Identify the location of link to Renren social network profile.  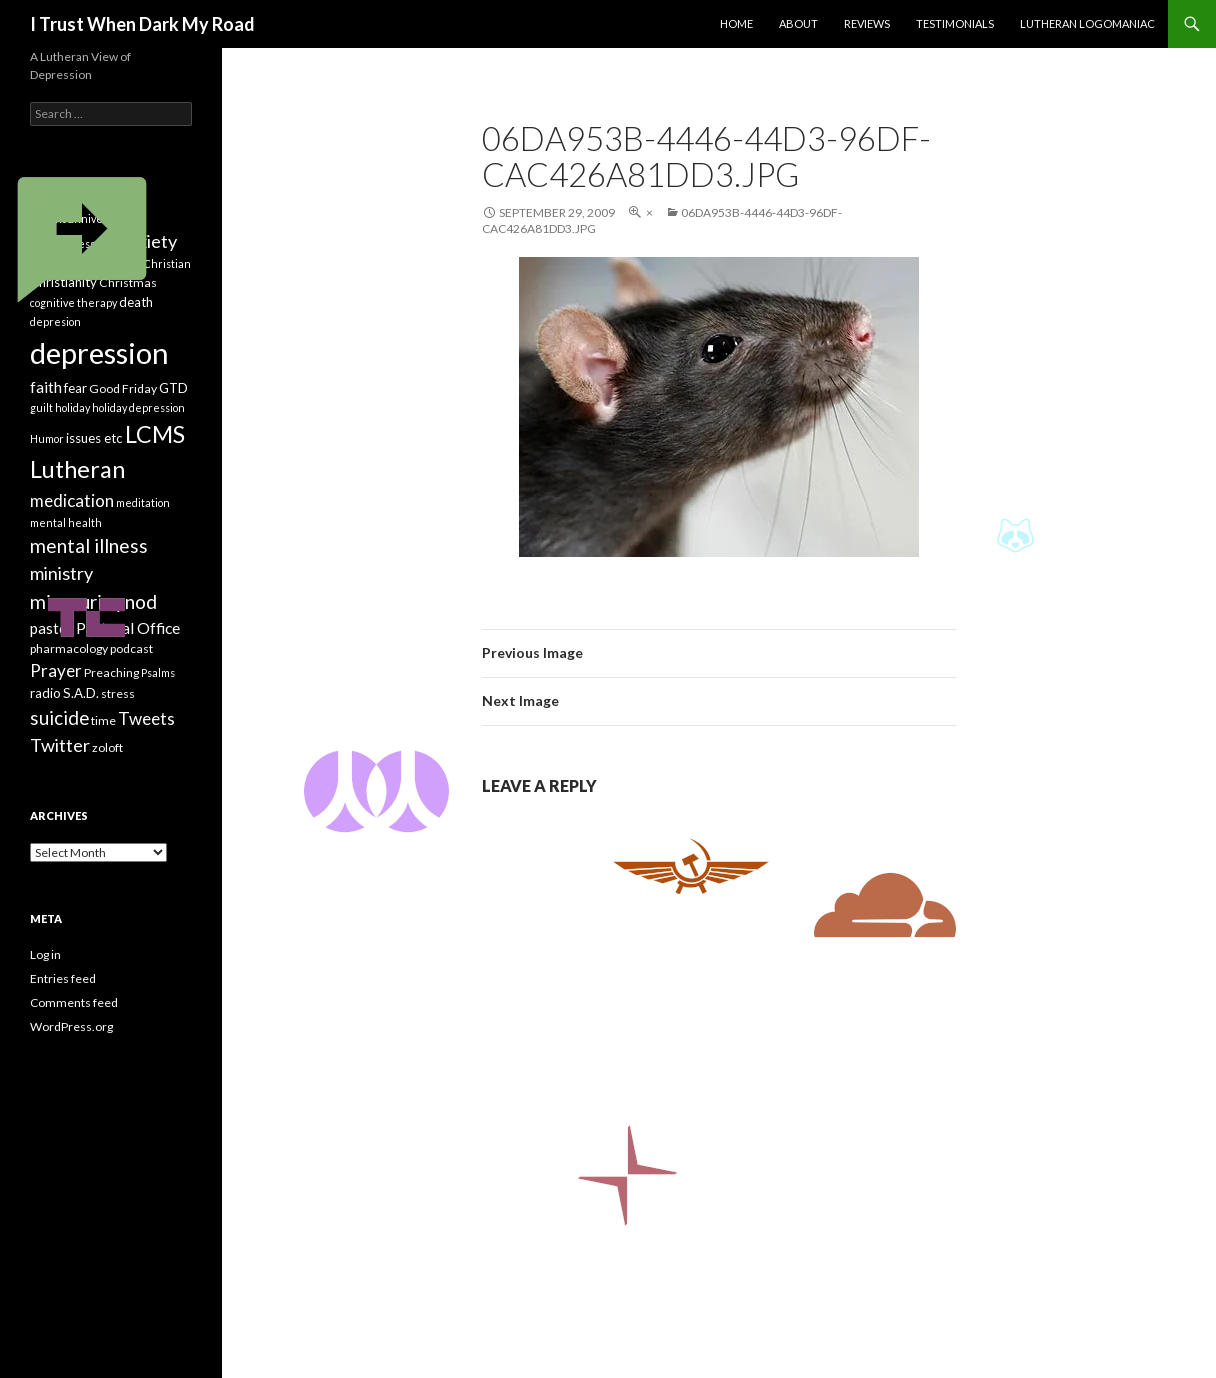
(376, 791).